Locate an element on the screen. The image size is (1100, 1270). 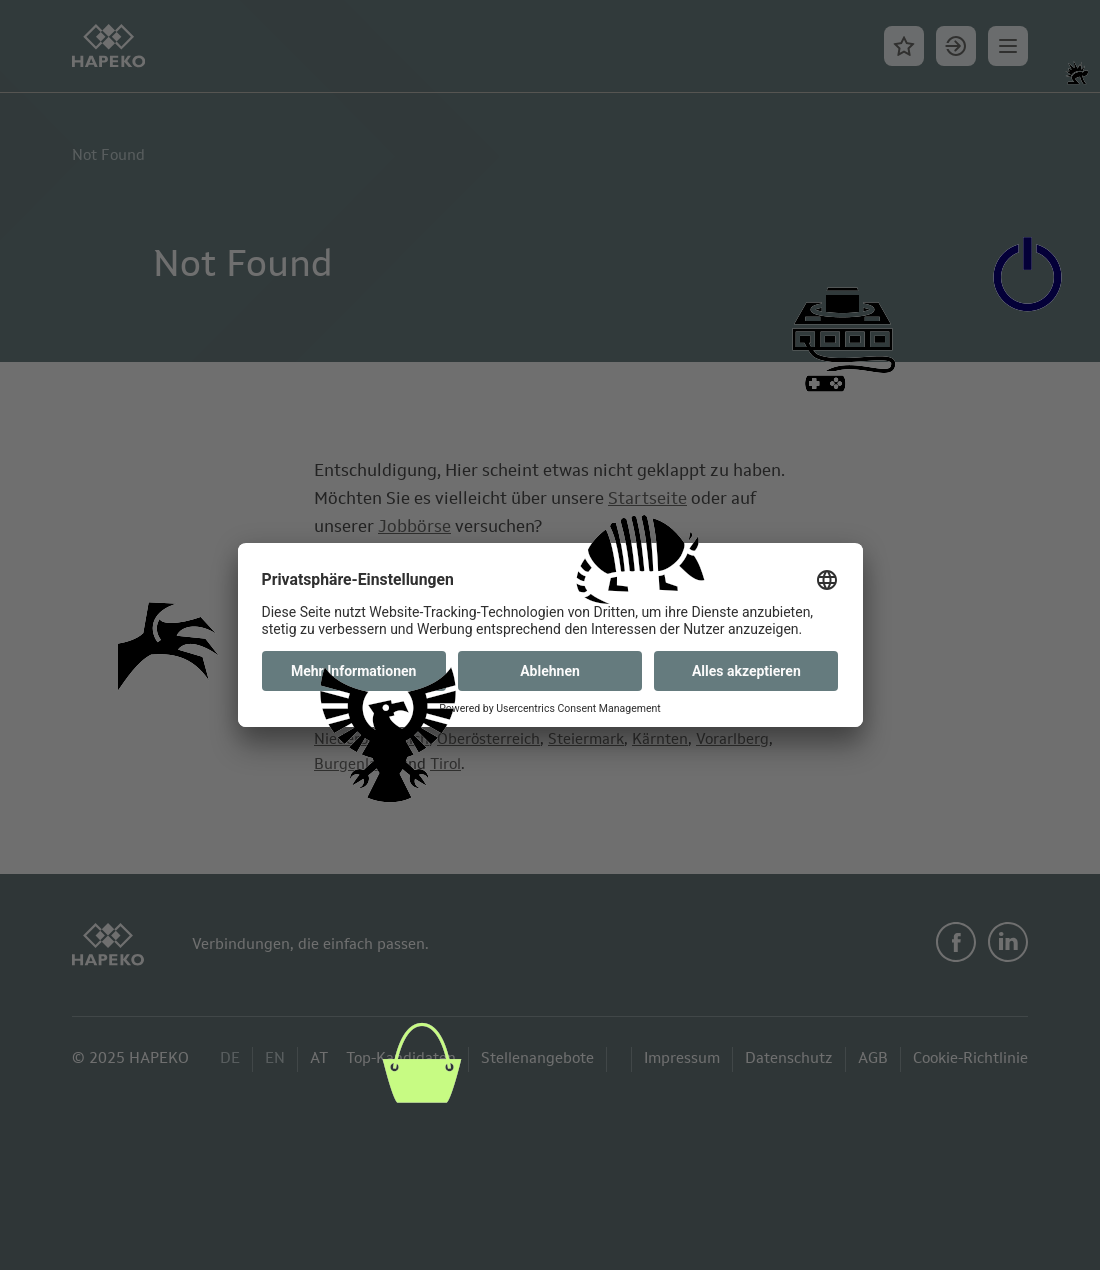
access beach or vacation-related items is located at coordinates (422, 1063).